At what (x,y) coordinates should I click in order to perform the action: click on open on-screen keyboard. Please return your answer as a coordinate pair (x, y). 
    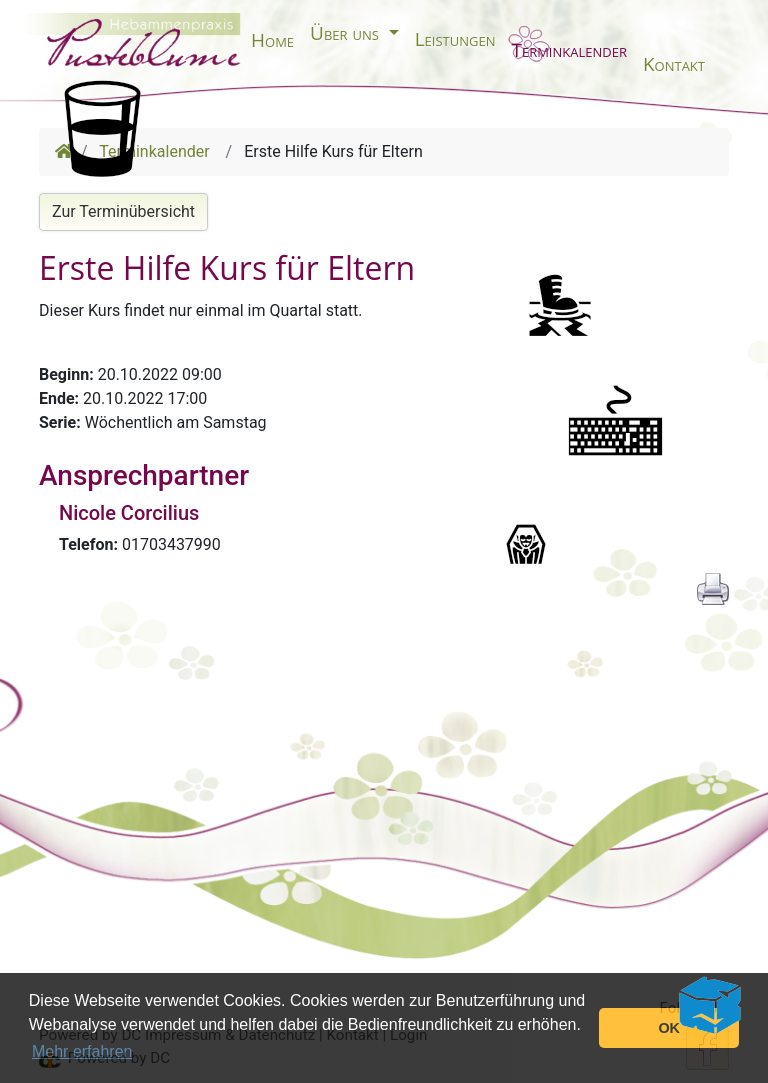
    Looking at the image, I should click on (615, 436).